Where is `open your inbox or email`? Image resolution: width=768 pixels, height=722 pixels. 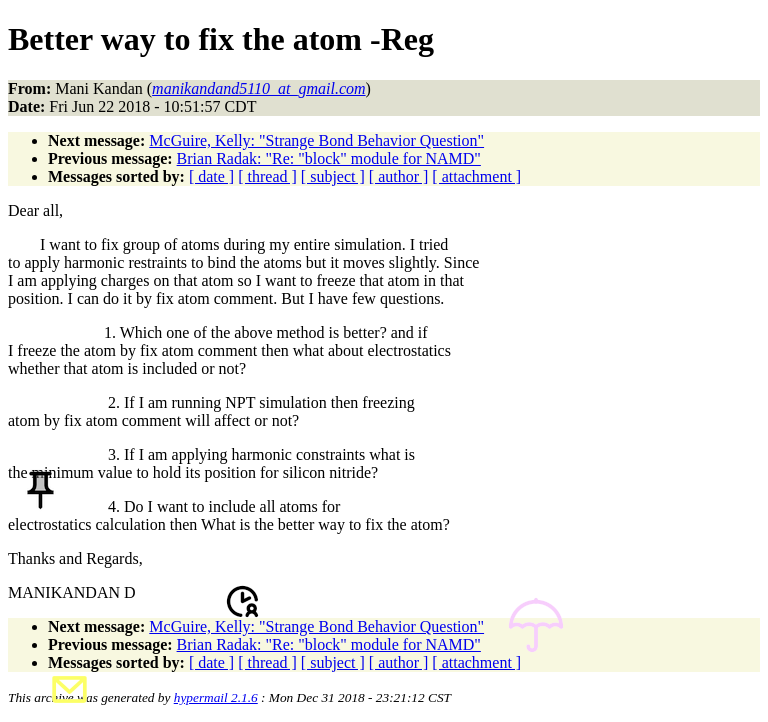 open your inbox or email is located at coordinates (69, 689).